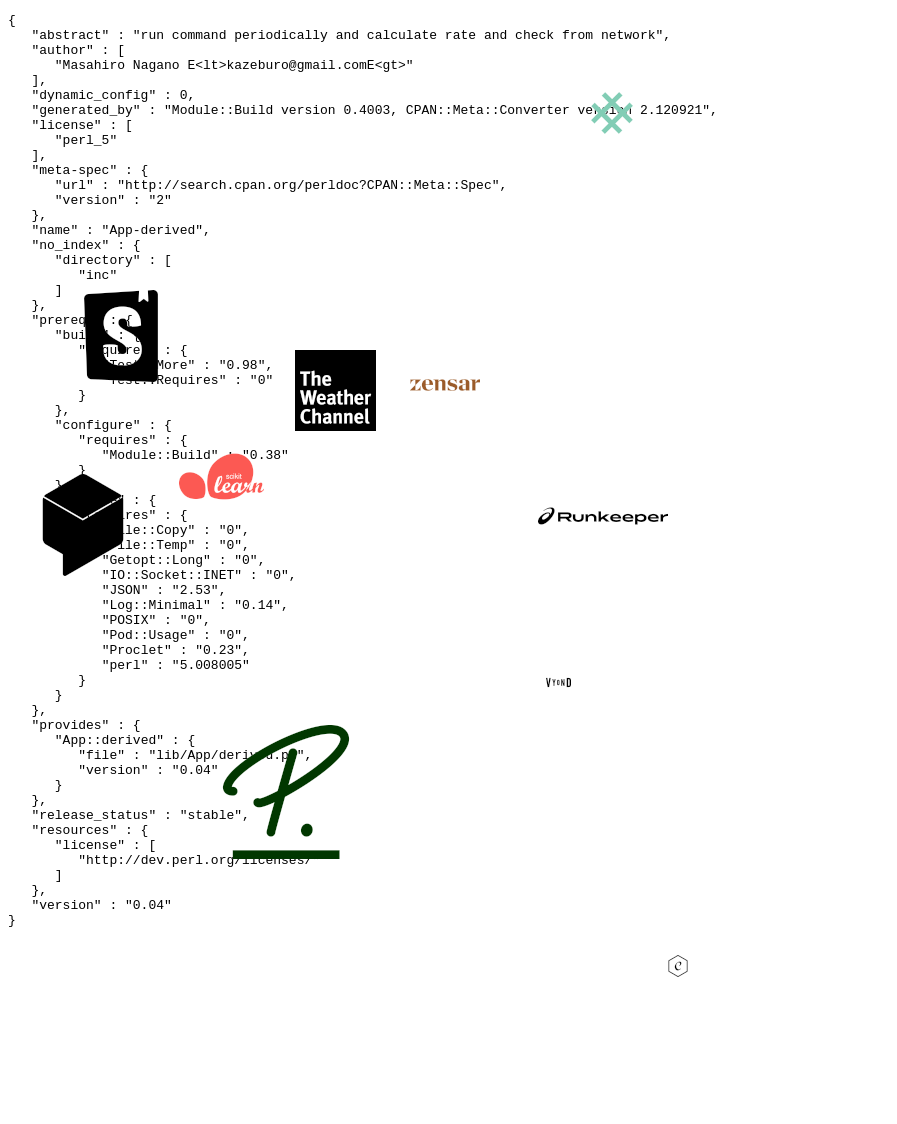 Image resolution: width=897 pixels, height=1124 pixels. I want to click on open Storybook component library, so click(121, 336).